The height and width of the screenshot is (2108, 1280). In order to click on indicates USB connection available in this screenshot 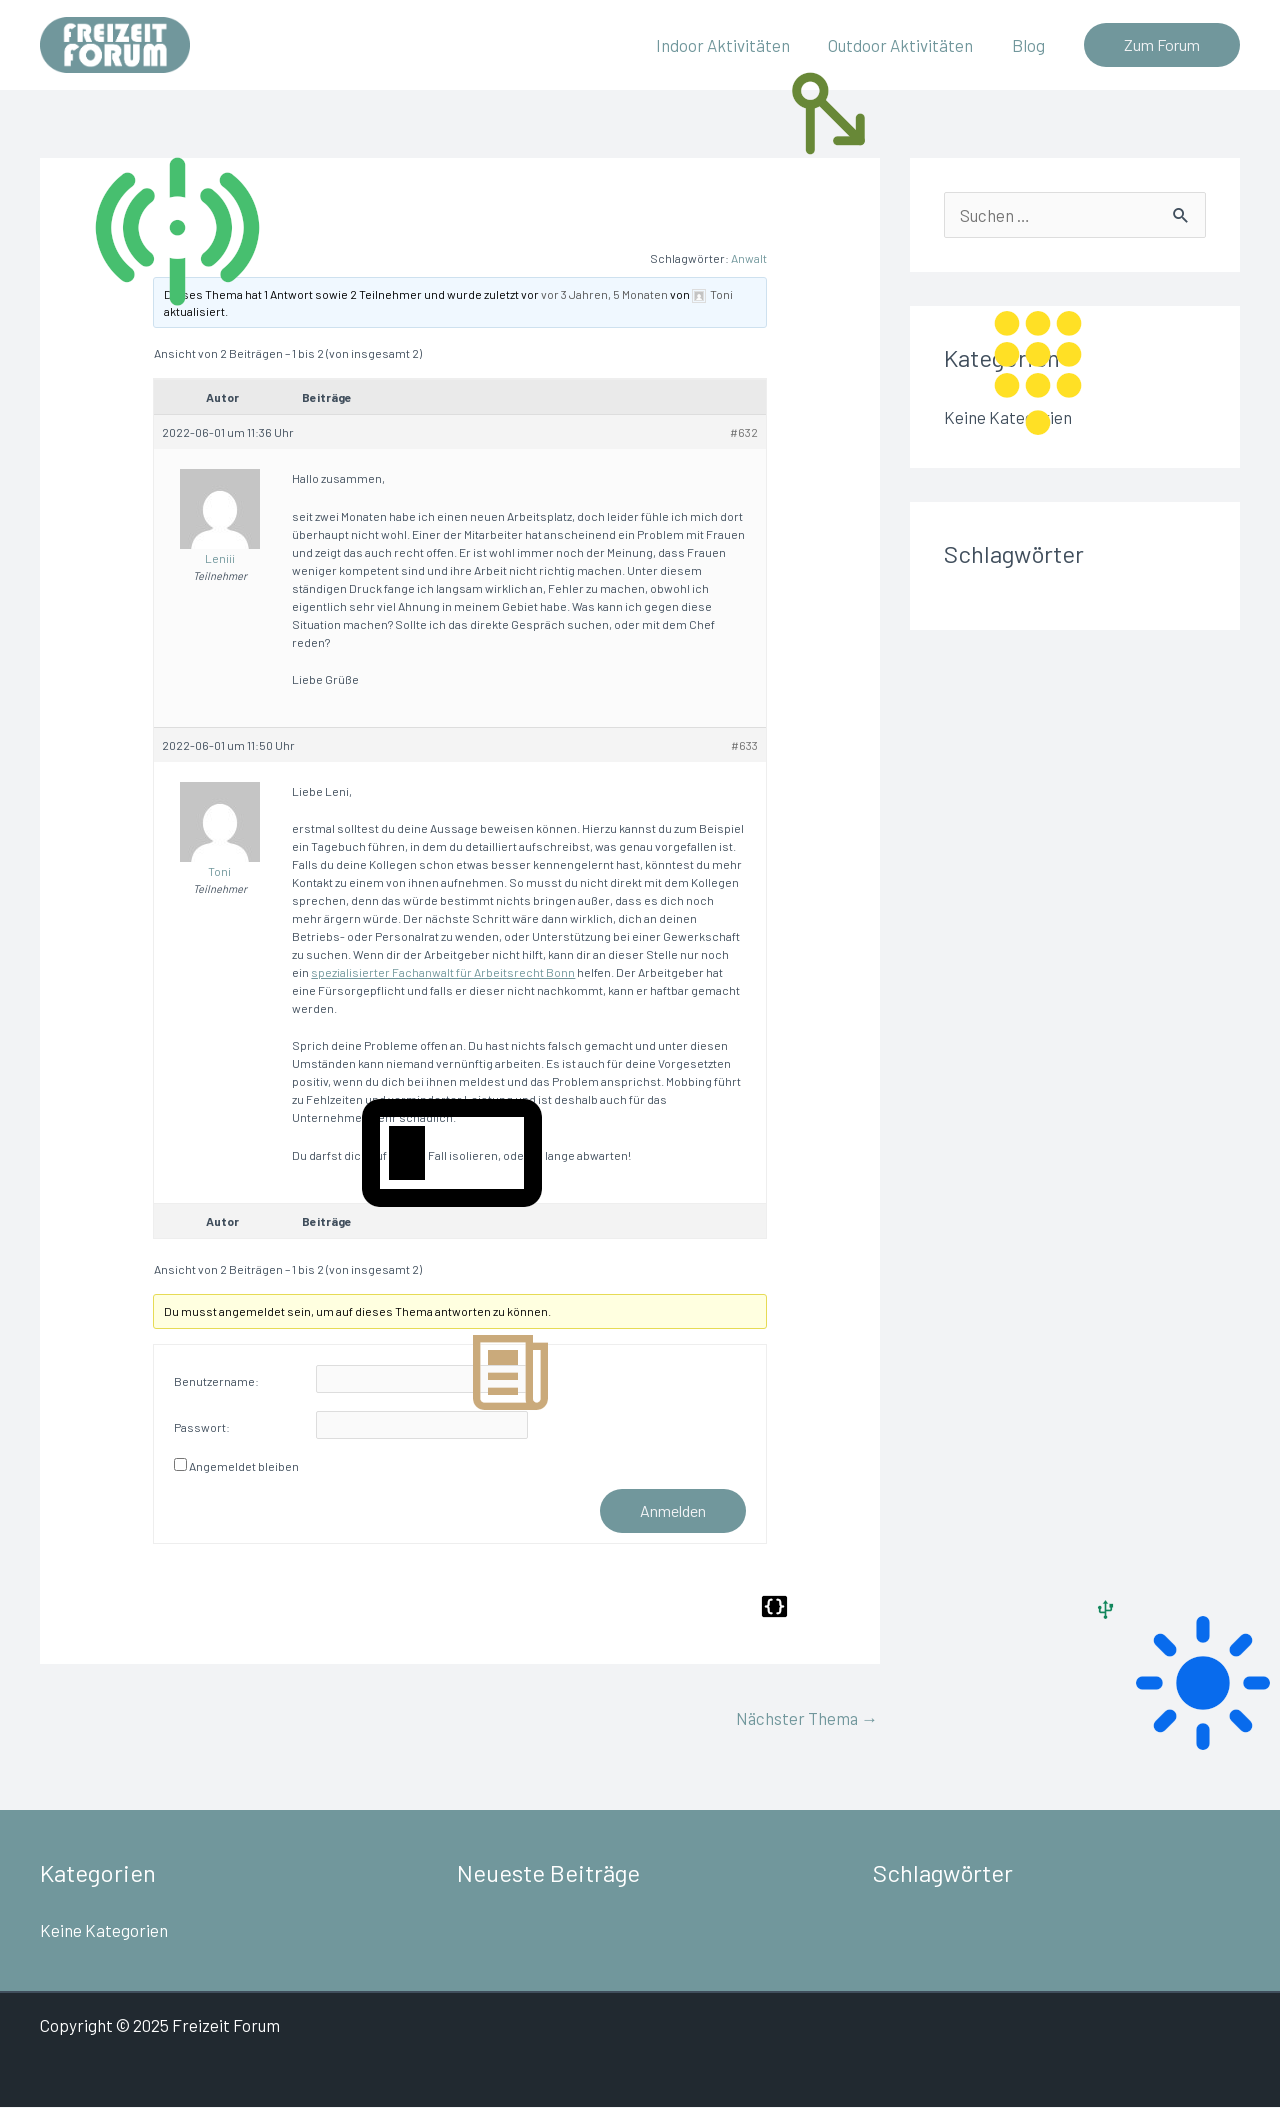, I will do `click(1105, 1609)`.